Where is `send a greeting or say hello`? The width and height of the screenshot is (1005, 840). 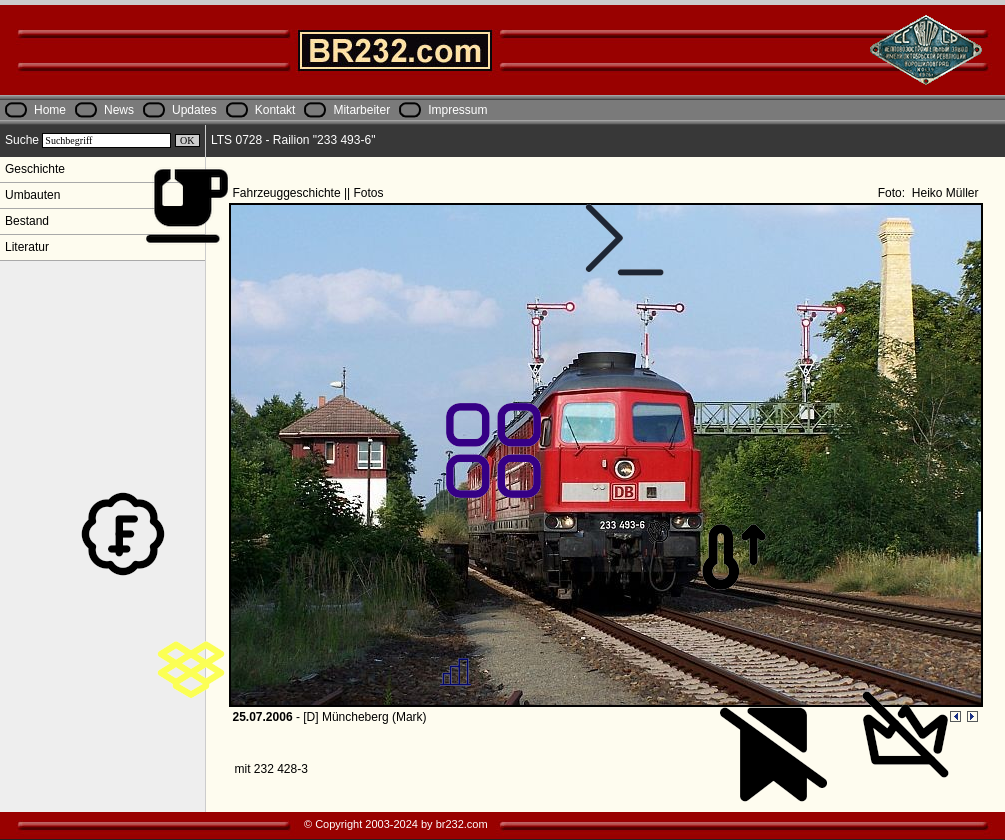
send a greeting or say hello is located at coordinates (658, 532).